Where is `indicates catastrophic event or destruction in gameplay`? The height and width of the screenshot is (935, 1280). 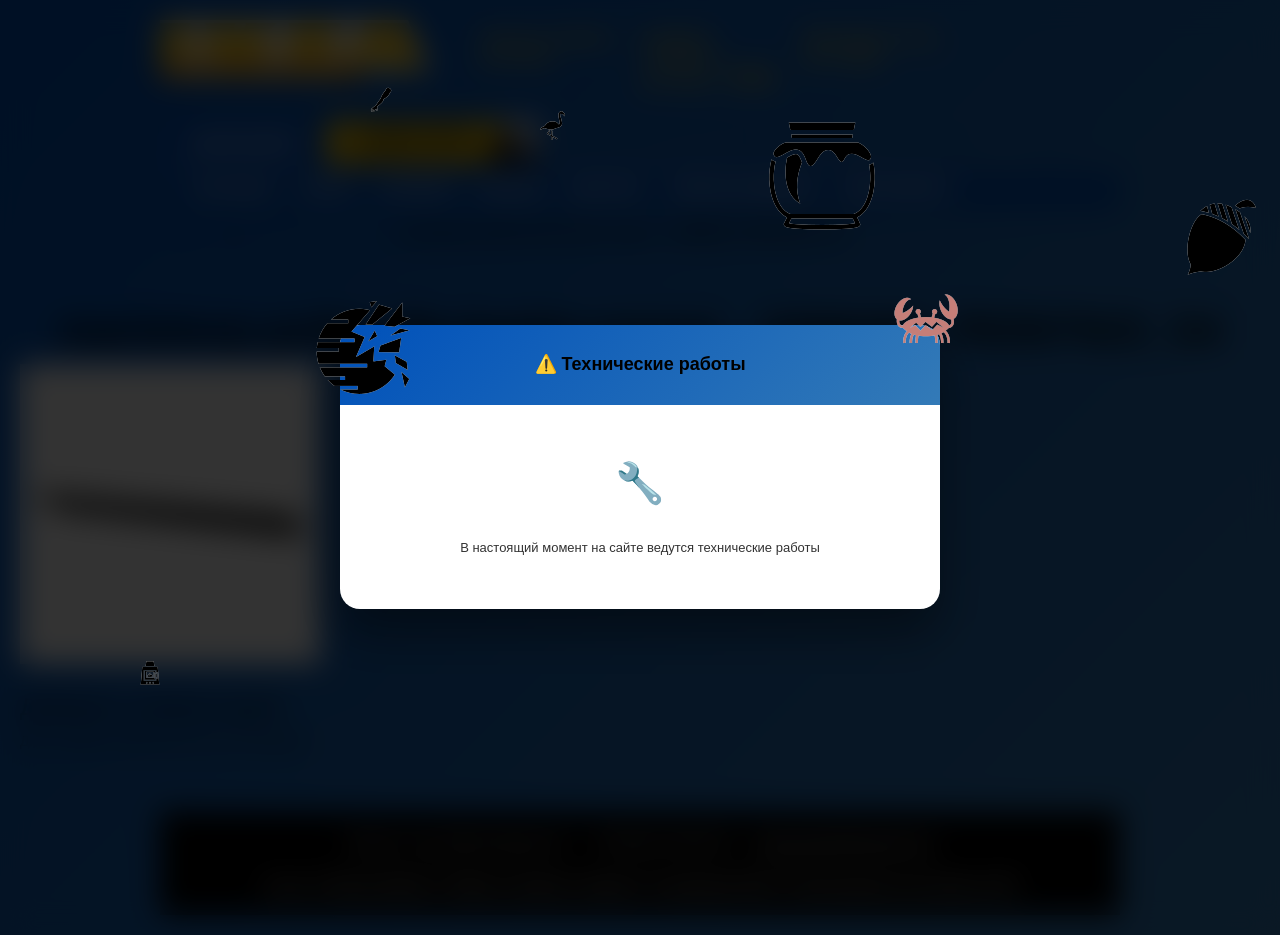 indicates catastrophic event or destruction in gameplay is located at coordinates (363, 347).